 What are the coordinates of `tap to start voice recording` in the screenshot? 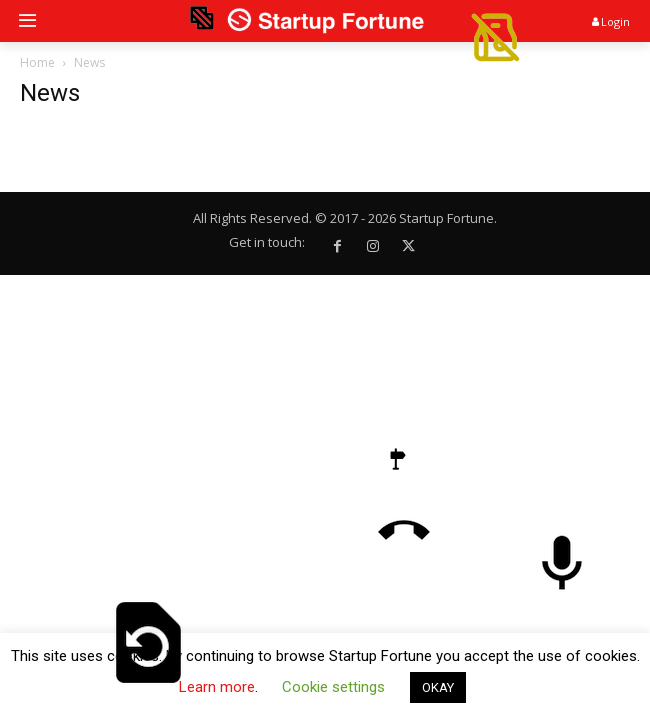 It's located at (562, 564).